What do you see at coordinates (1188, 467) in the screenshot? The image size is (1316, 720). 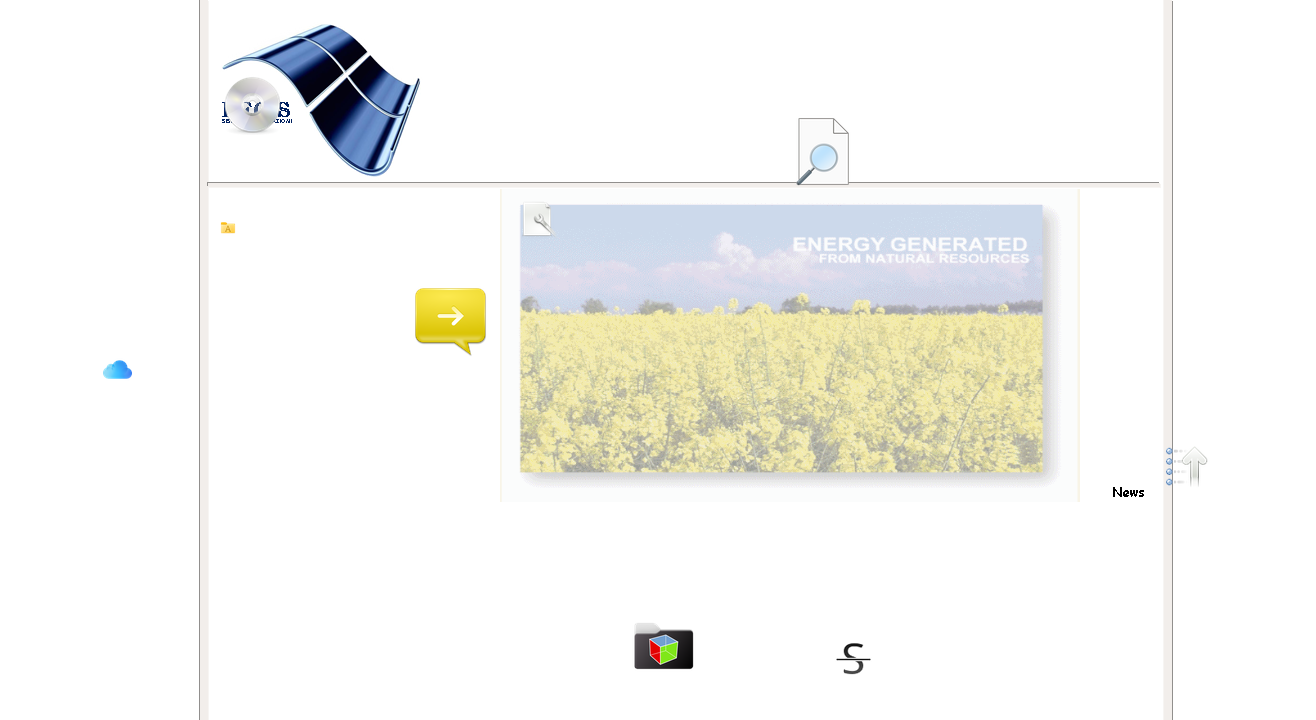 I see `sort items in descending order` at bounding box center [1188, 467].